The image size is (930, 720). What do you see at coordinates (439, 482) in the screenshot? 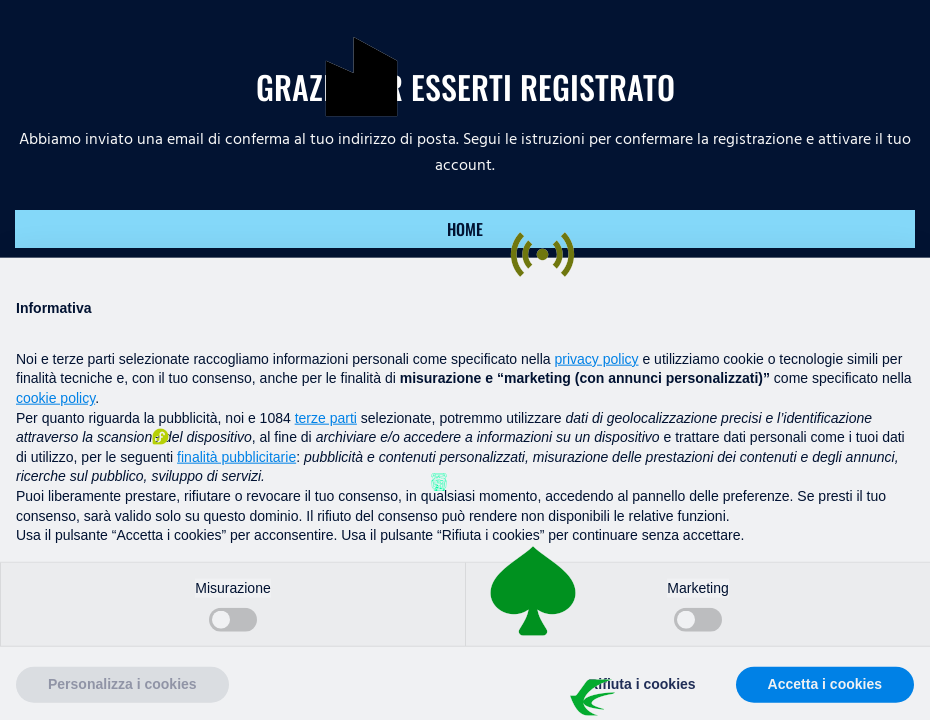
I see `rich python library logo` at bounding box center [439, 482].